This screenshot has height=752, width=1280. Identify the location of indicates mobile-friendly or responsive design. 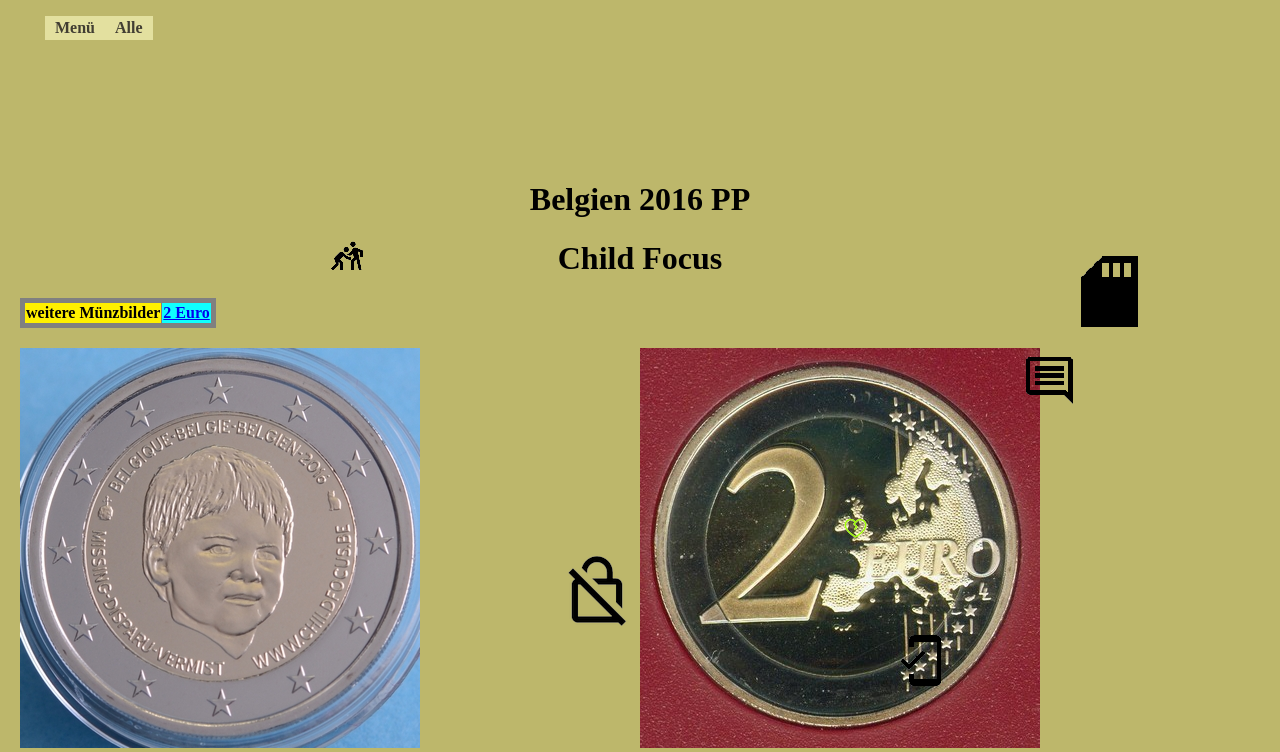
(920, 660).